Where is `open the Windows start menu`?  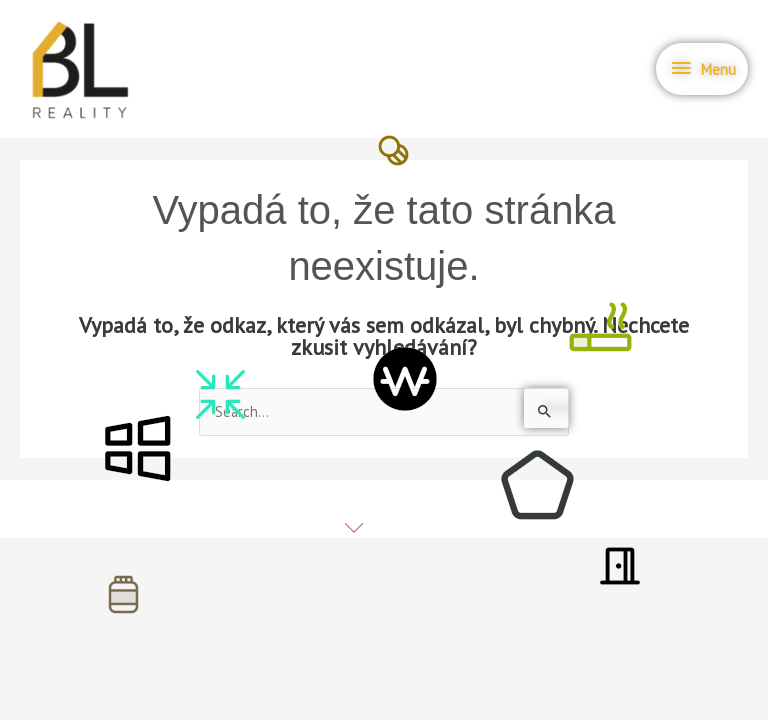
open the Windows start menu is located at coordinates (140, 448).